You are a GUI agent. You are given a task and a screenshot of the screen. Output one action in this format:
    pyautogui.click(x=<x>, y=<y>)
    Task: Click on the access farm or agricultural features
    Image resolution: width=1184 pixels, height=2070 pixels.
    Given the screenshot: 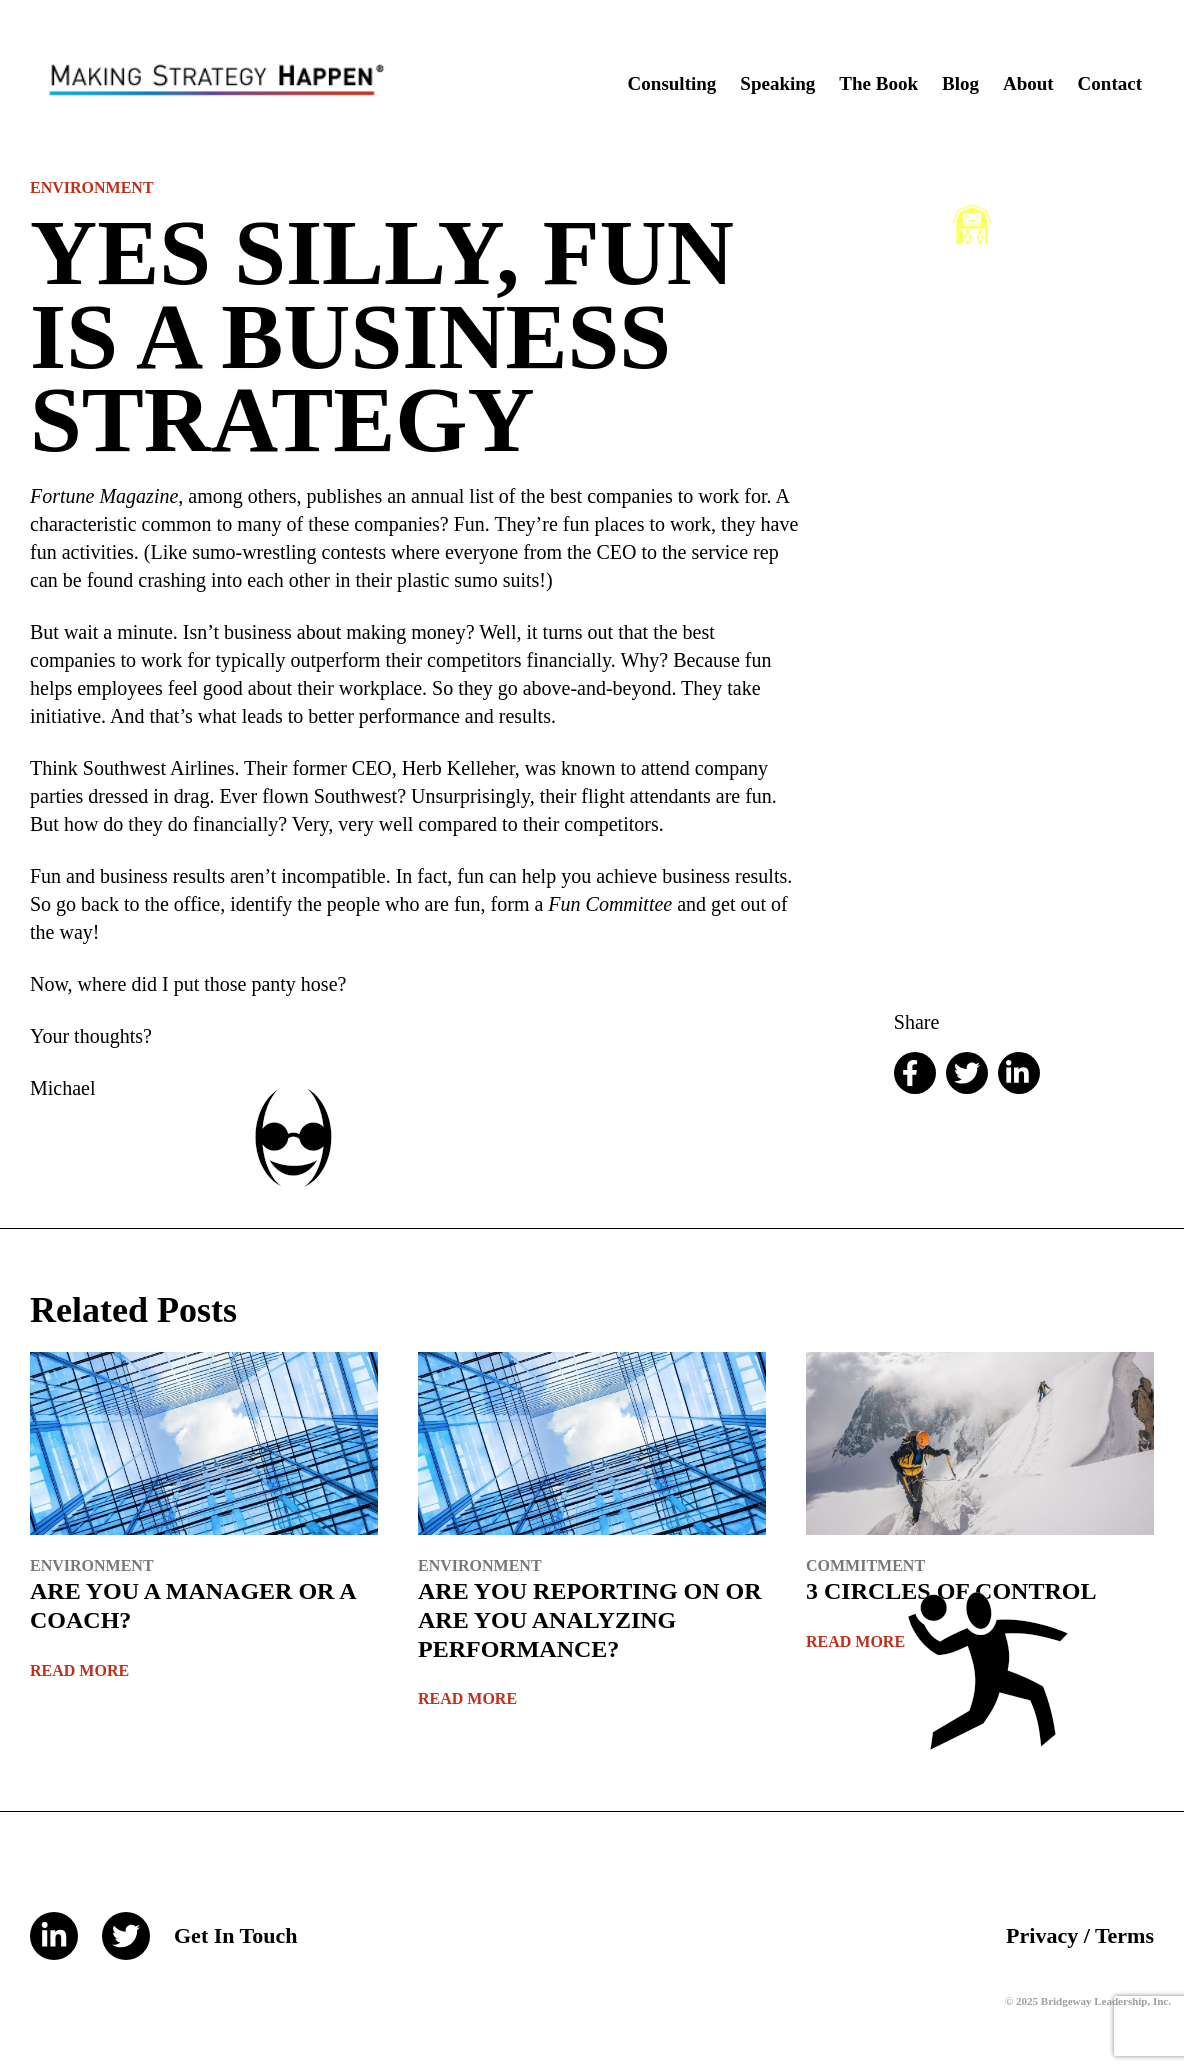 What is the action you would take?
    pyautogui.click(x=972, y=224)
    